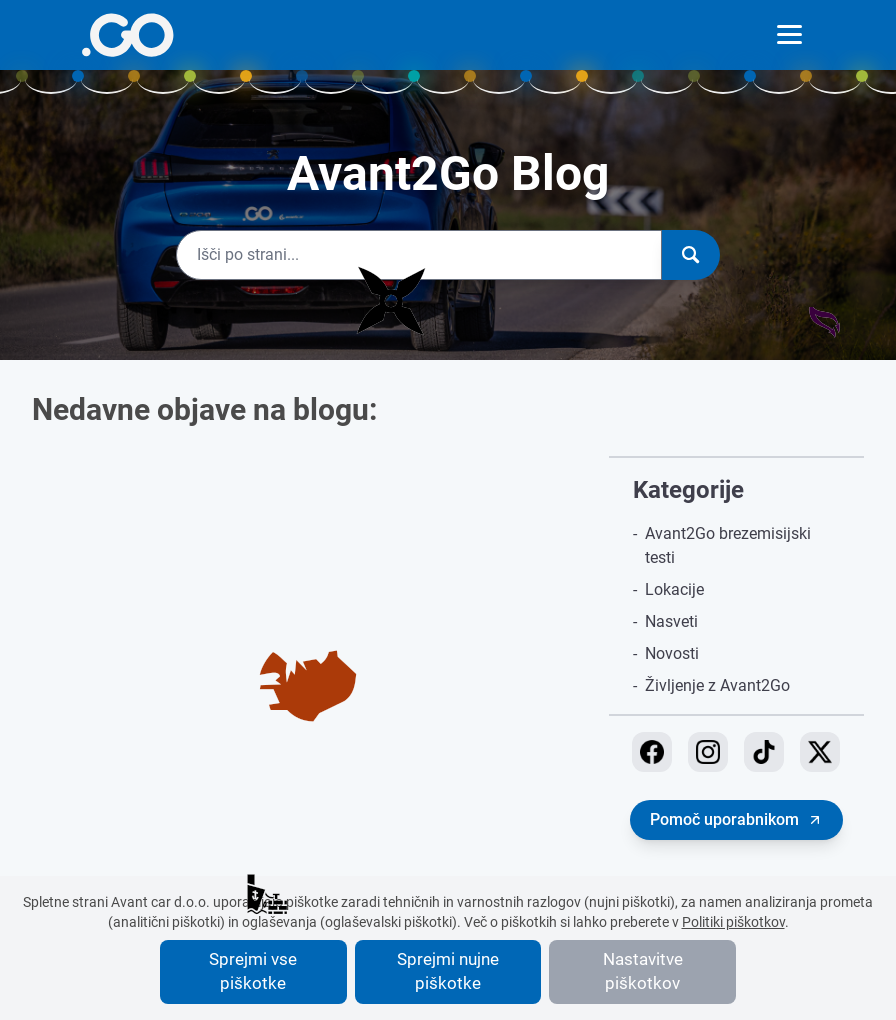  Describe the element at coordinates (824, 322) in the screenshot. I see `view your travel itinerary` at that location.